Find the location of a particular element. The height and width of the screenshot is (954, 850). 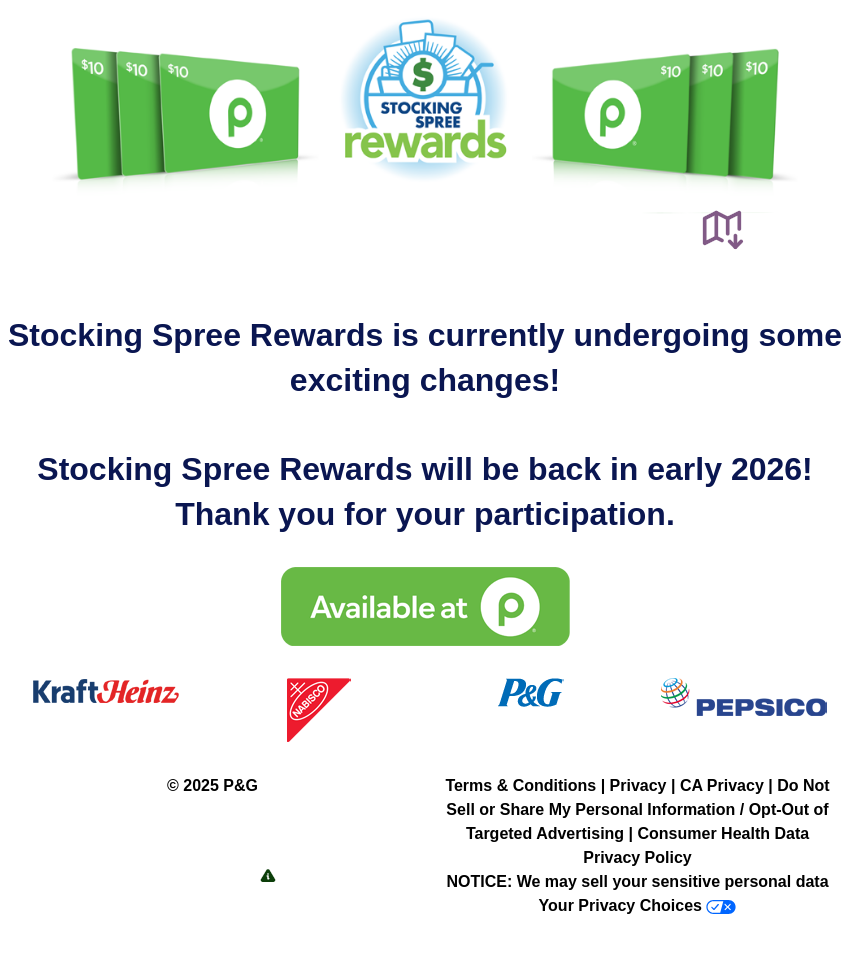

view important information or notice is located at coordinates (268, 876).